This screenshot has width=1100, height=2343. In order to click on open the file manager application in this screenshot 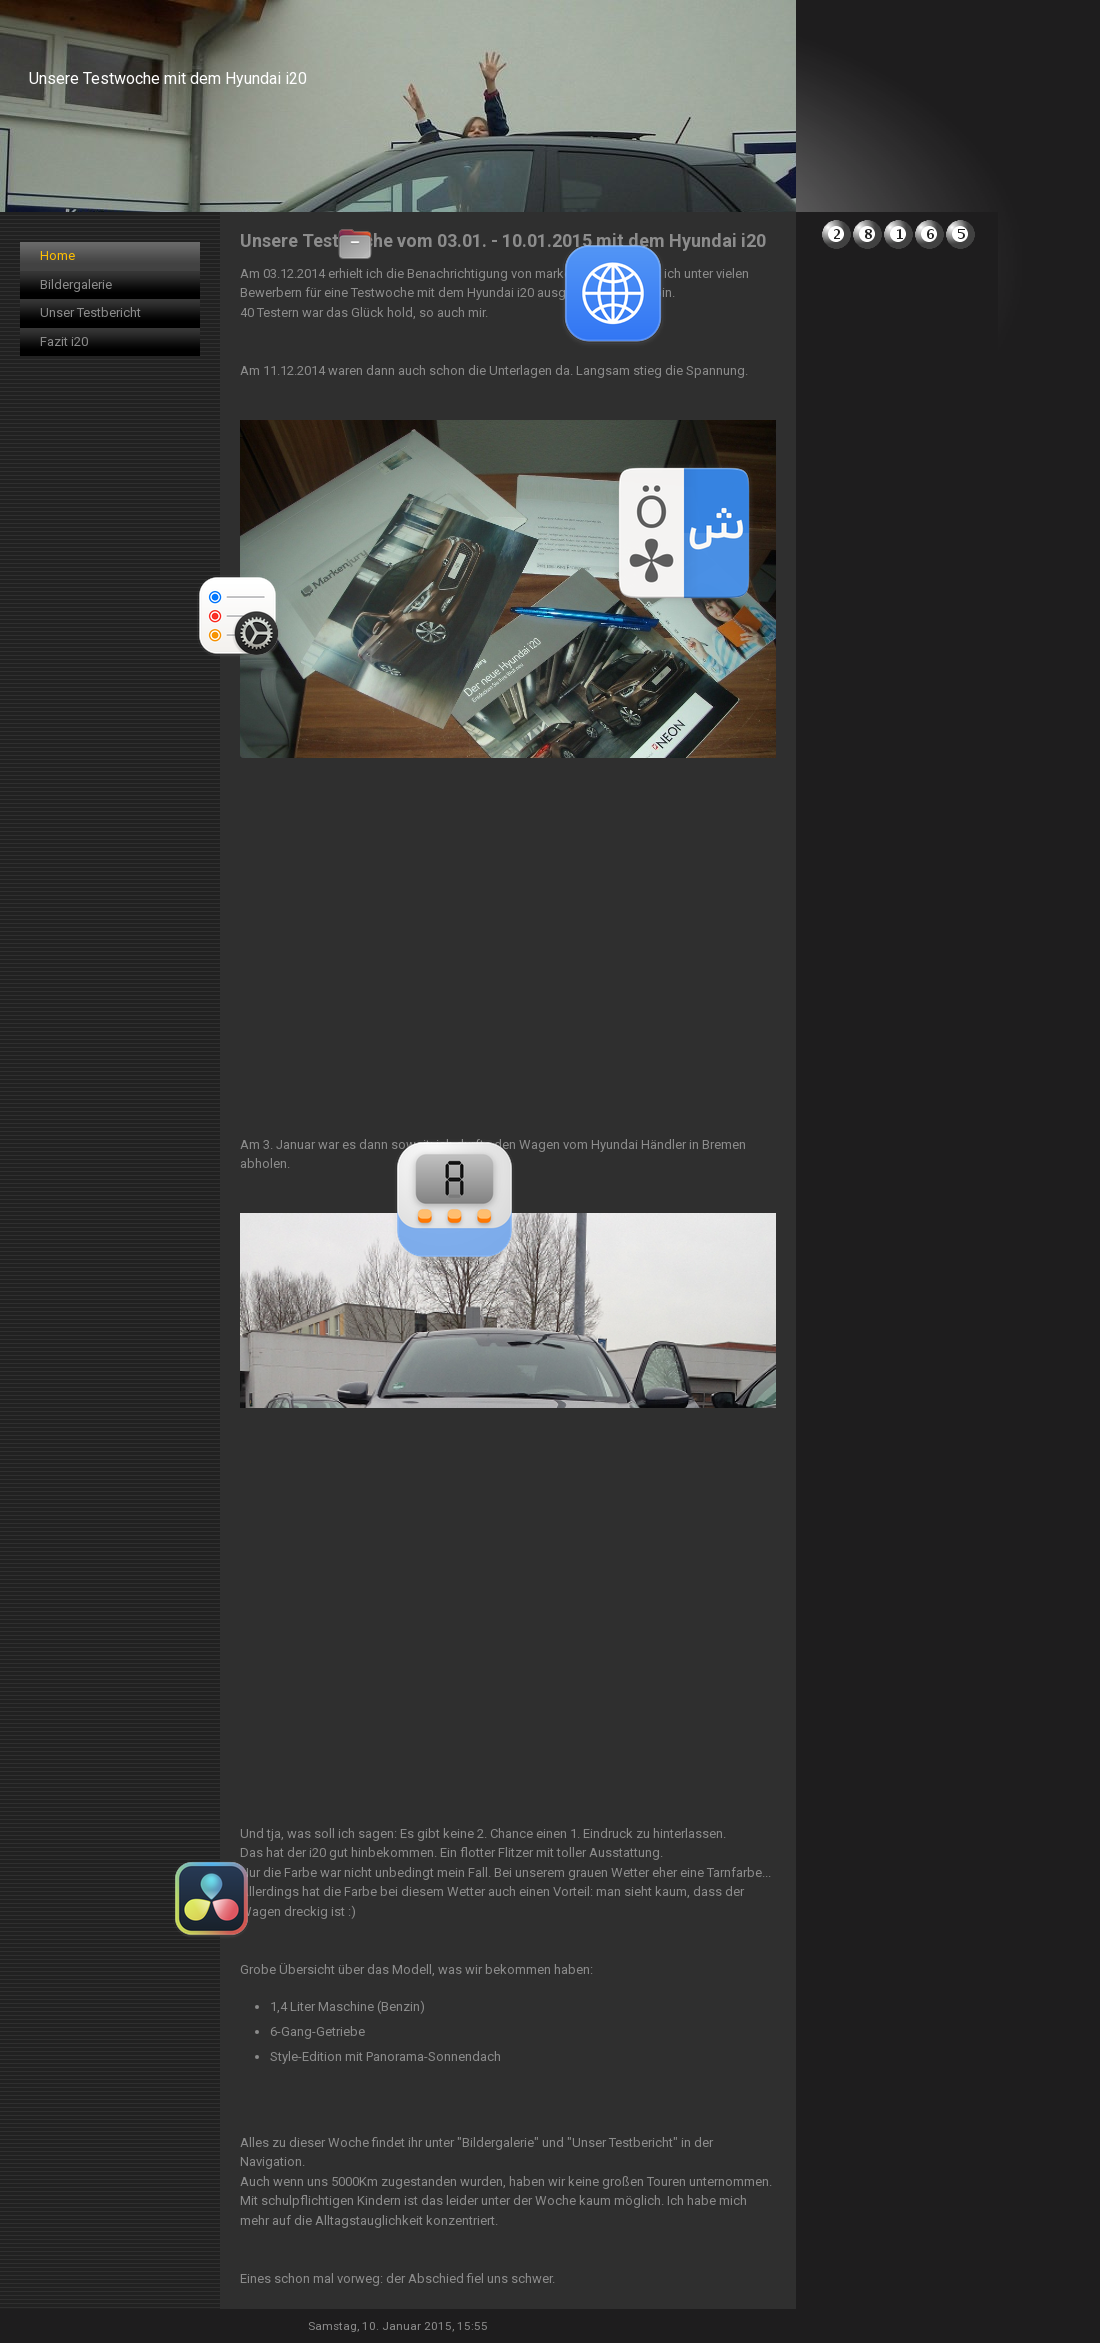, I will do `click(355, 244)`.